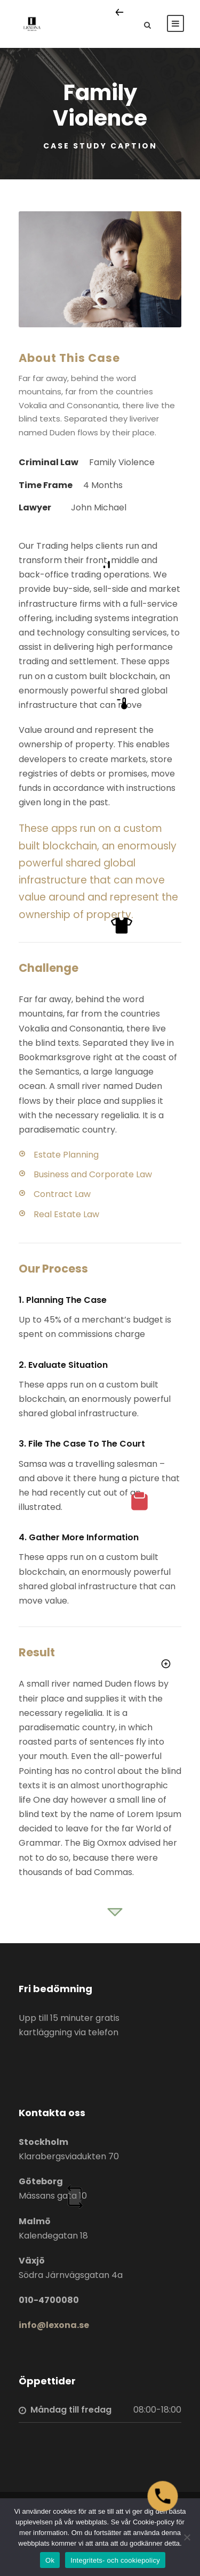 This screenshot has width=200, height=2576. What do you see at coordinates (122, 926) in the screenshot?
I see `browse clothing or apparel items` at bounding box center [122, 926].